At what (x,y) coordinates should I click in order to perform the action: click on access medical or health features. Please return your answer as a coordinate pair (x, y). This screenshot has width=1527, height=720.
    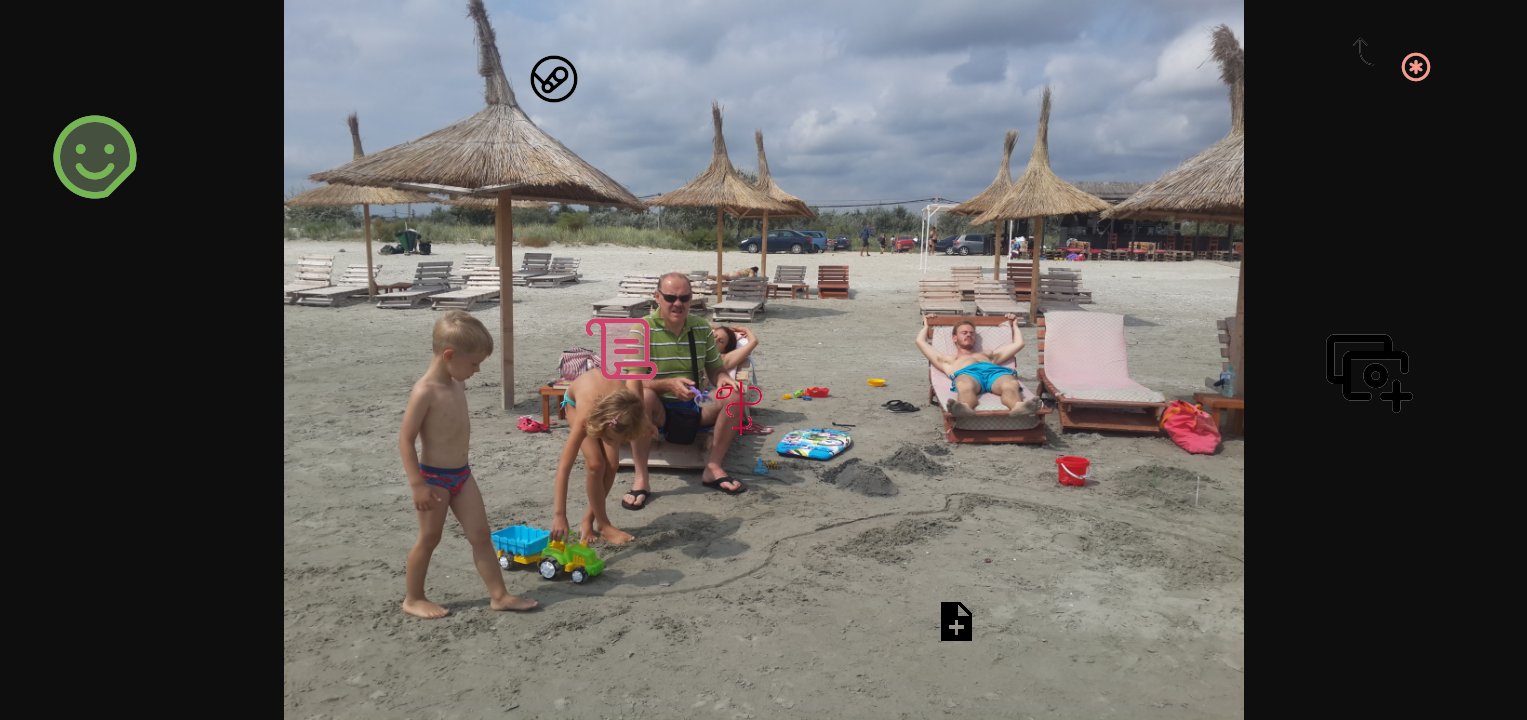
    Looking at the image, I should click on (1416, 67).